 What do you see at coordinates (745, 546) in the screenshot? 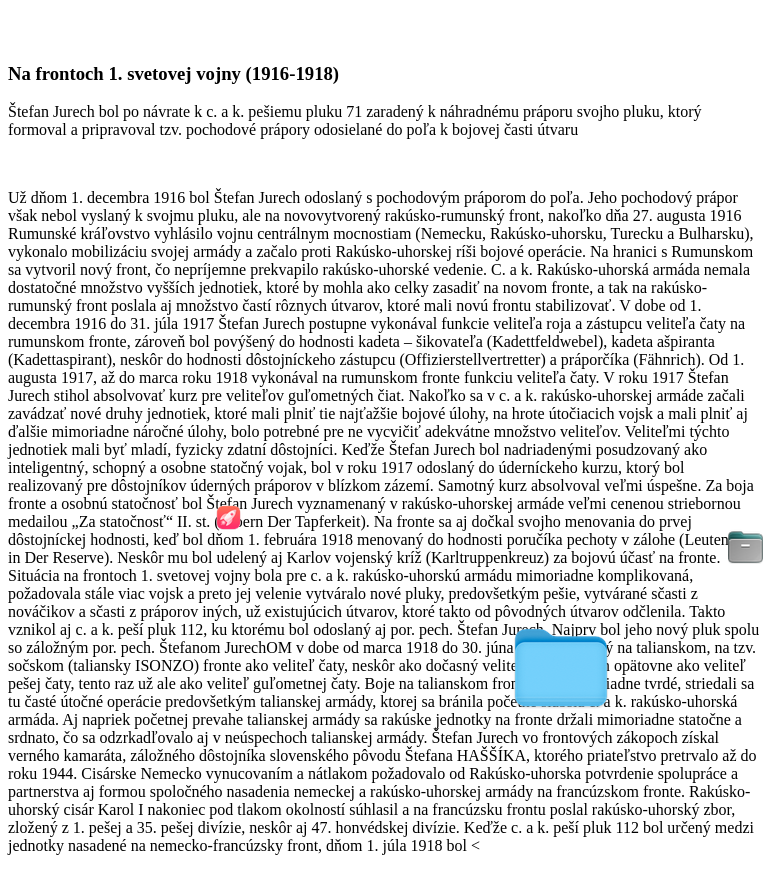
I see `open the file manager application` at bounding box center [745, 546].